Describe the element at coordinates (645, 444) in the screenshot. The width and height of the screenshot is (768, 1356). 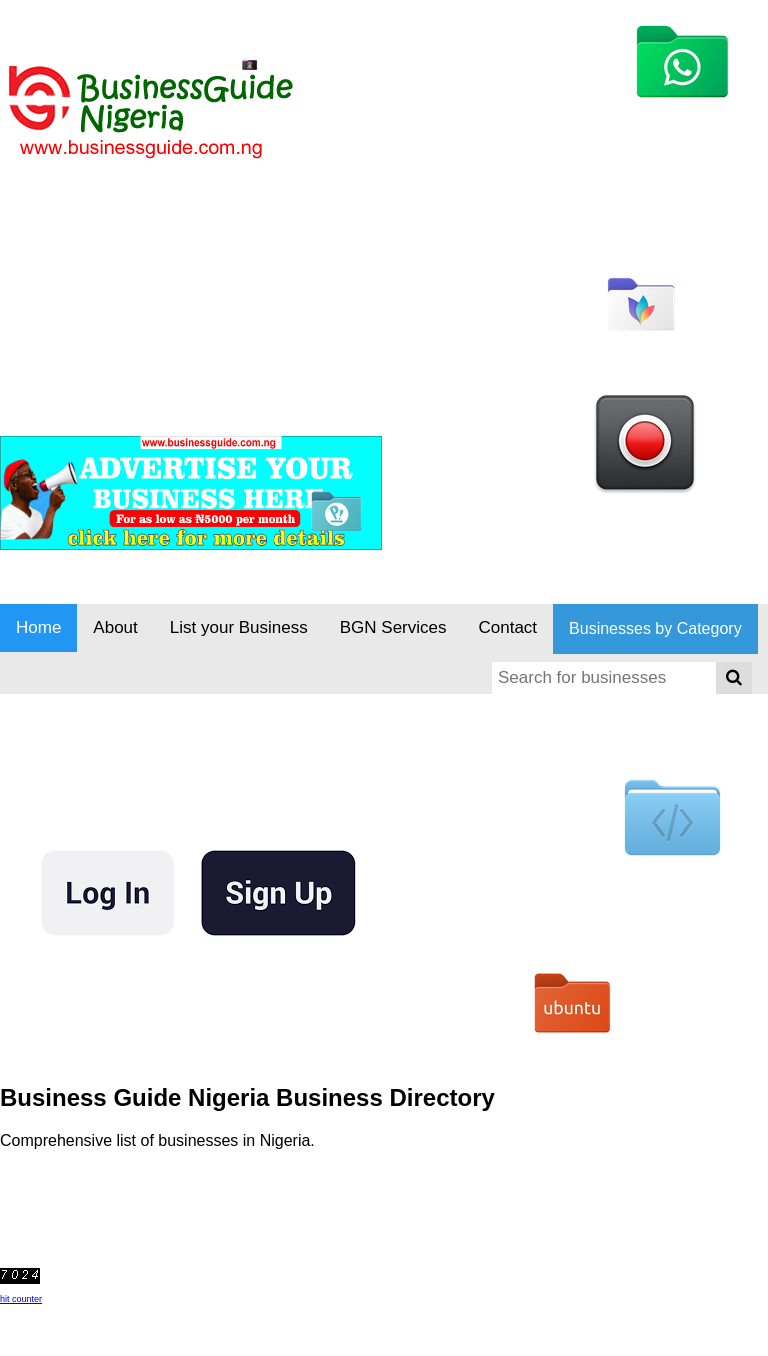
I see `view notifications and alerts` at that location.